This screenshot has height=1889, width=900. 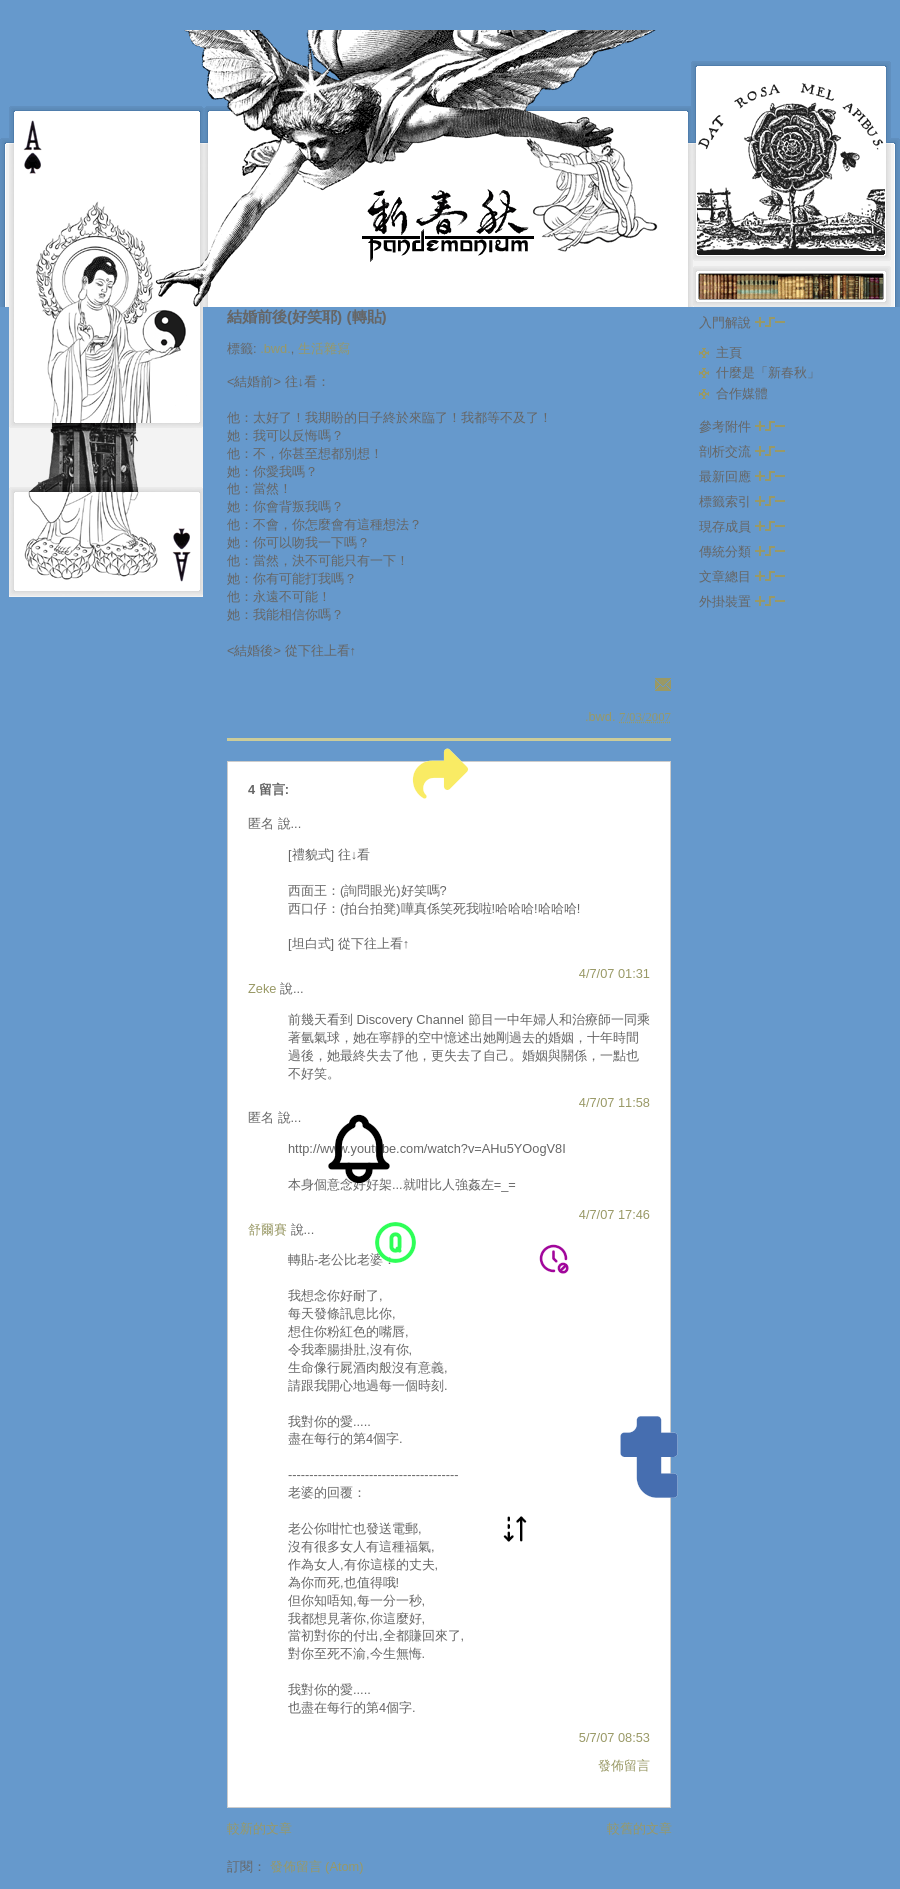 I want to click on view notifications, so click(x=359, y=1149).